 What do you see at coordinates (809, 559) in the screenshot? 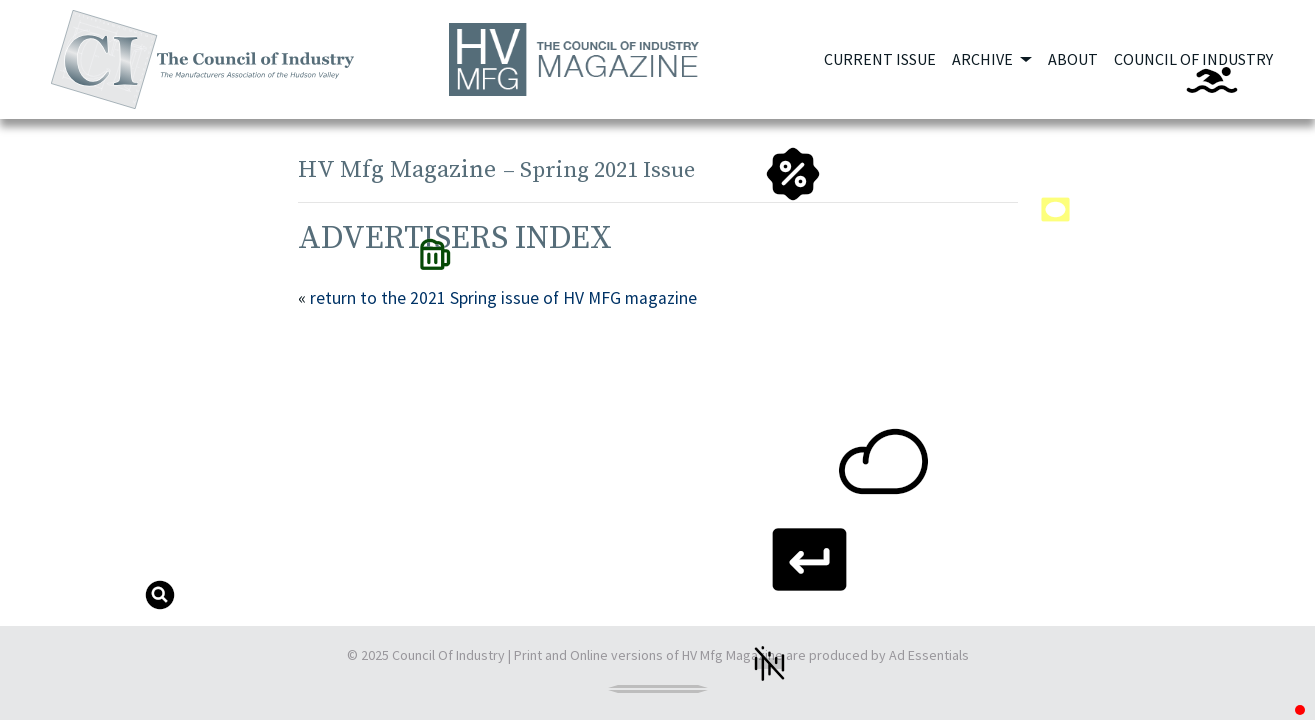
I see `press enter or return key` at bounding box center [809, 559].